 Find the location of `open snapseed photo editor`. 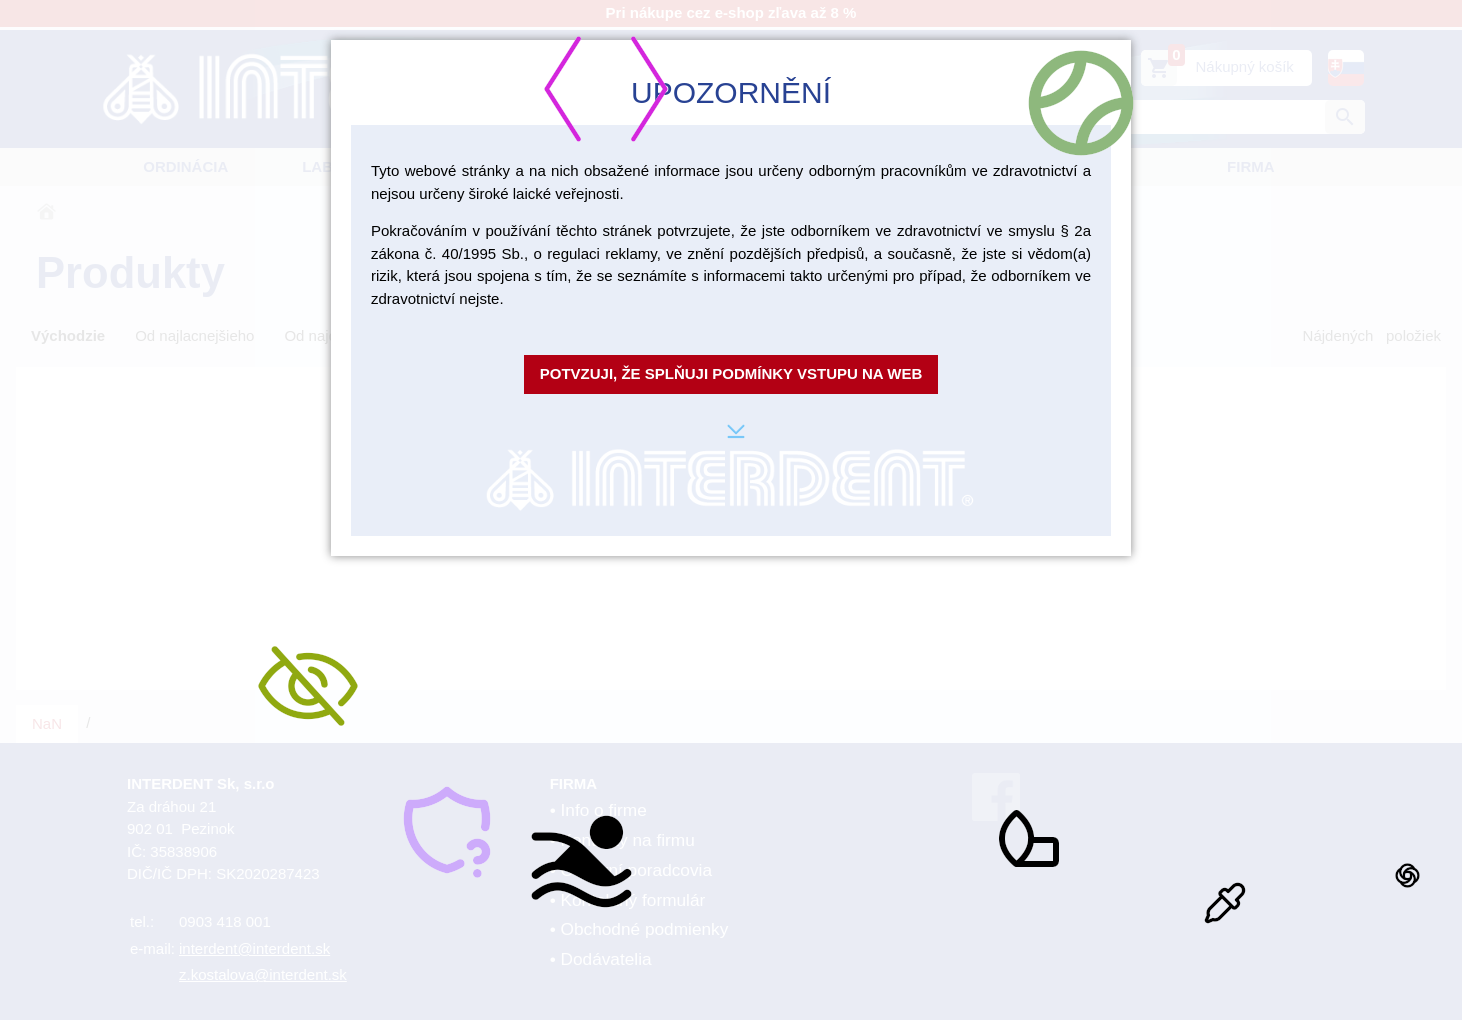

open snapseed photo editor is located at coordinates (1029, 840).